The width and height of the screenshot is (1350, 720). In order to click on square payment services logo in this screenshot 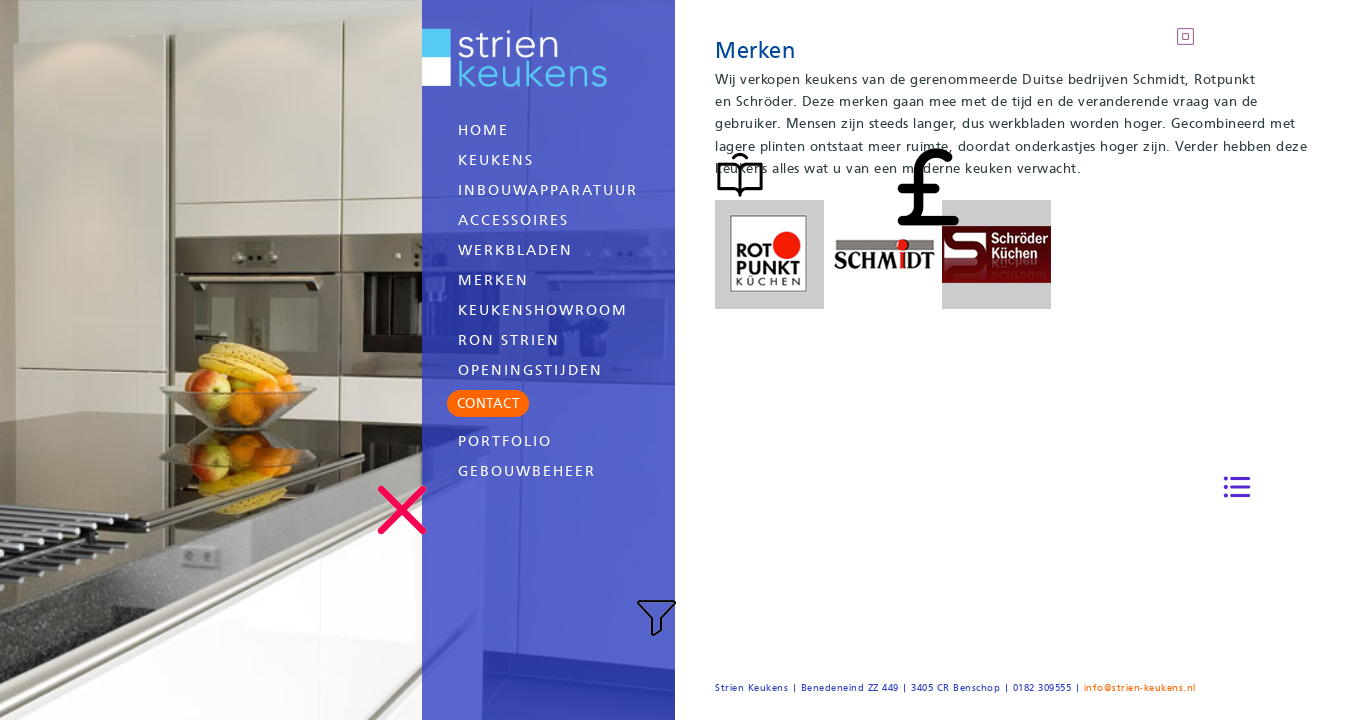, I will do `click(1185, 36)`.